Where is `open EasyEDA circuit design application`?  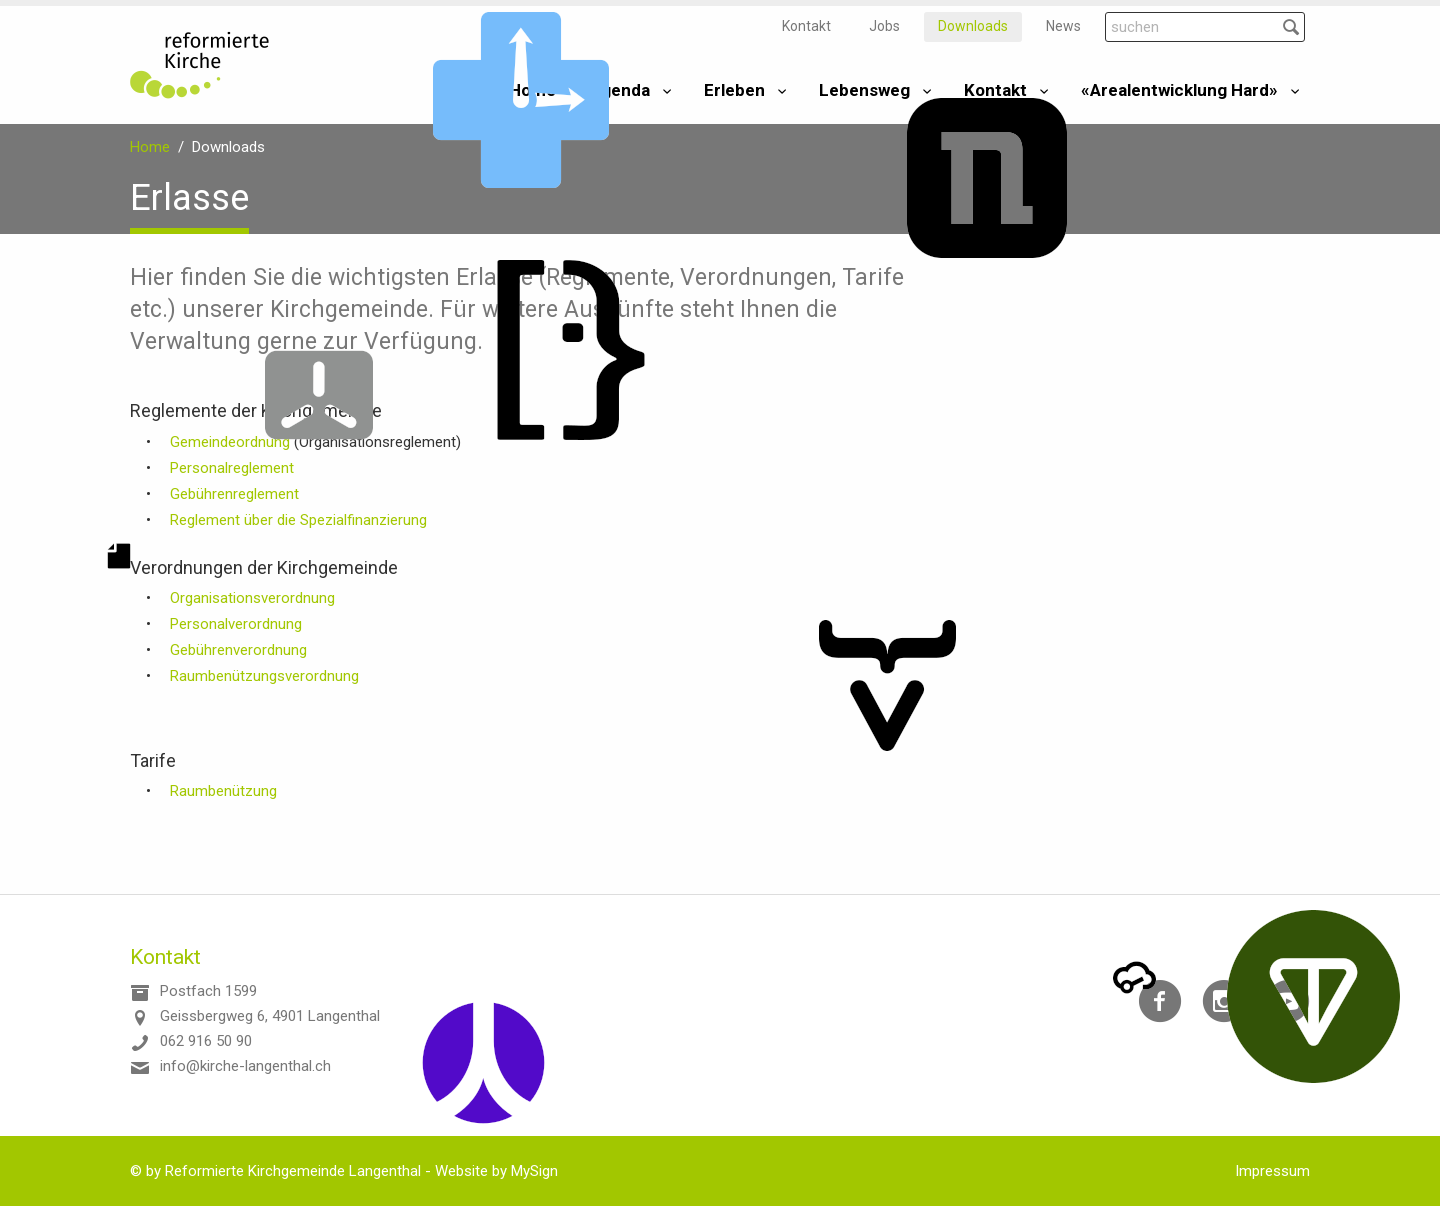 open EasyEDA circuit design application is located at coordinates (1134, 977).